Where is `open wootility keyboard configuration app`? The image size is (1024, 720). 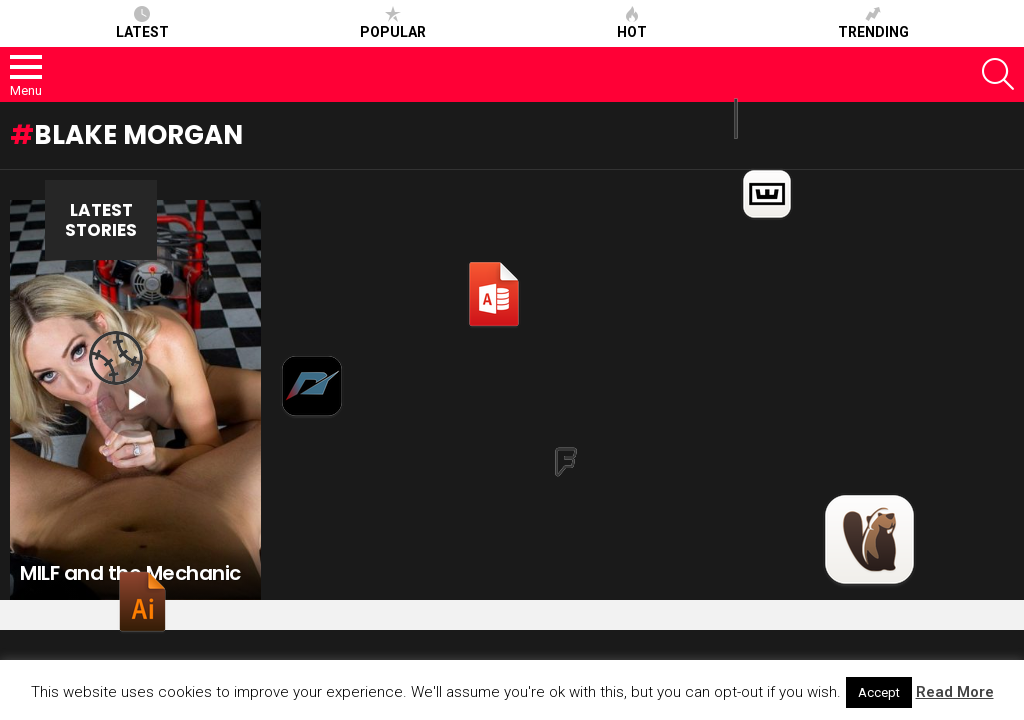
open wootility keyboard configuration app is located at coordinates (767, 194).